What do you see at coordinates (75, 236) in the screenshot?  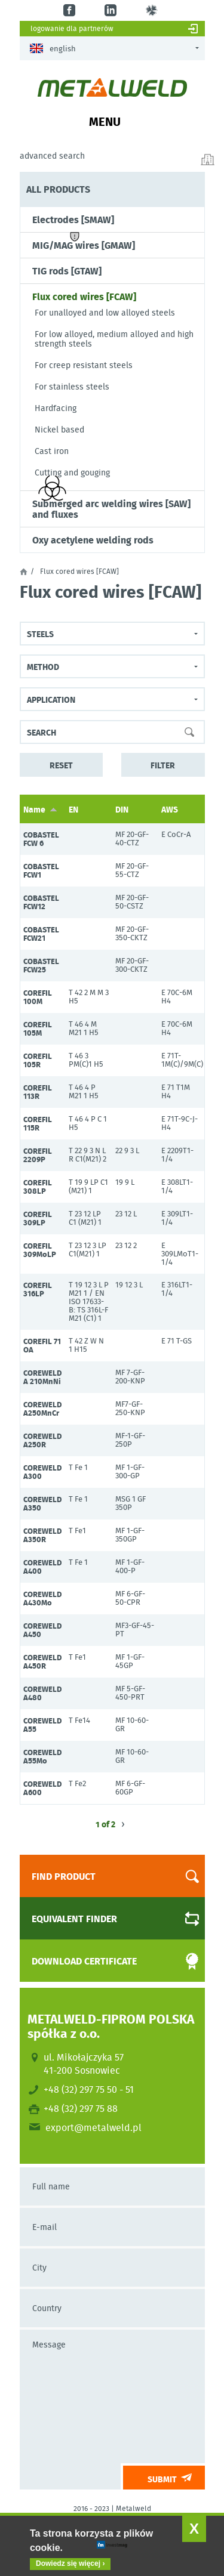 I see `security warning or alert detected` at bounding box center [75, 236].